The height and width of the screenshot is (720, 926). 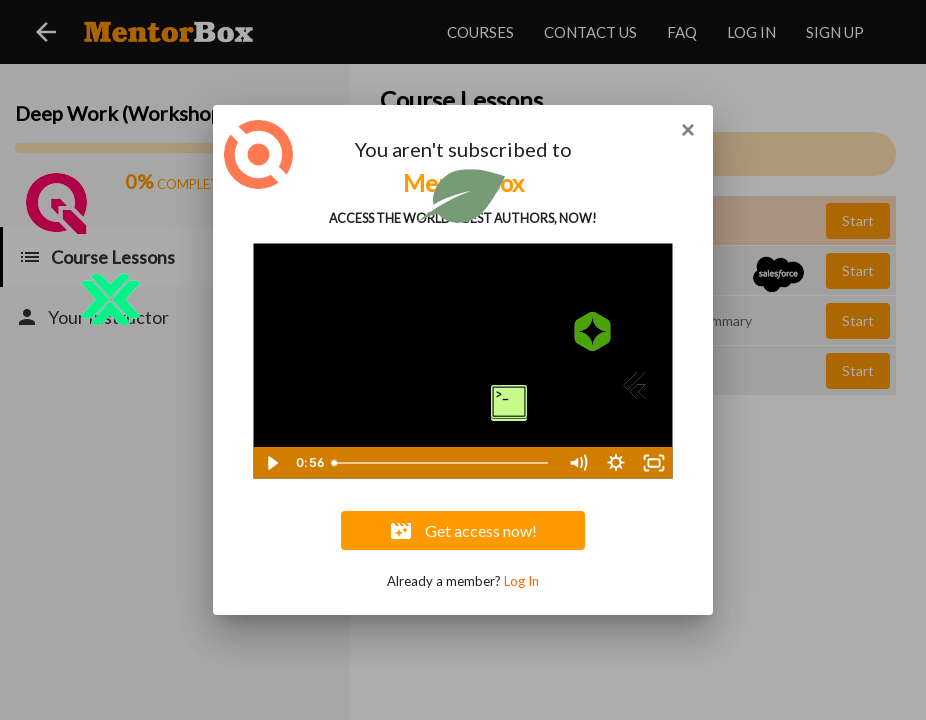 I want to click on open QGIS geographic information system application, so click(x=56, y=203).